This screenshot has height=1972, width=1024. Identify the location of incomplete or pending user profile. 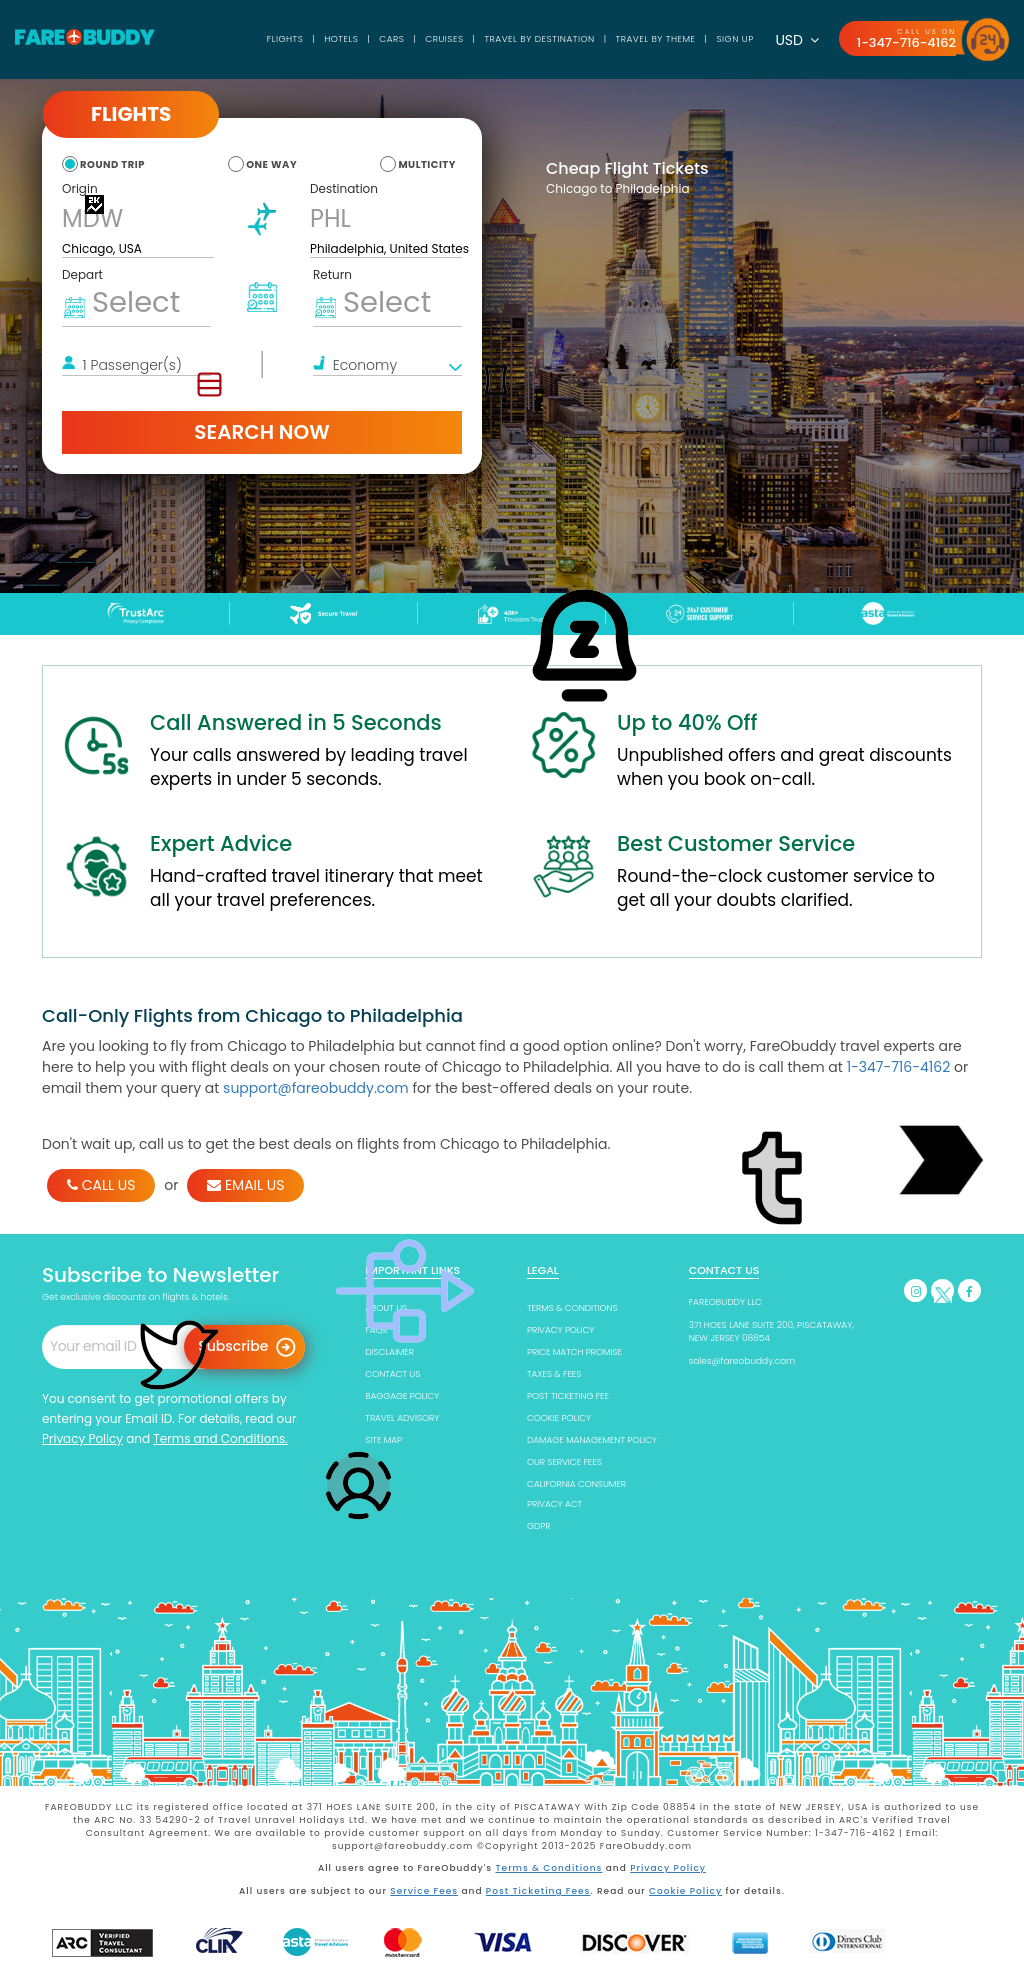
(358, 1485).